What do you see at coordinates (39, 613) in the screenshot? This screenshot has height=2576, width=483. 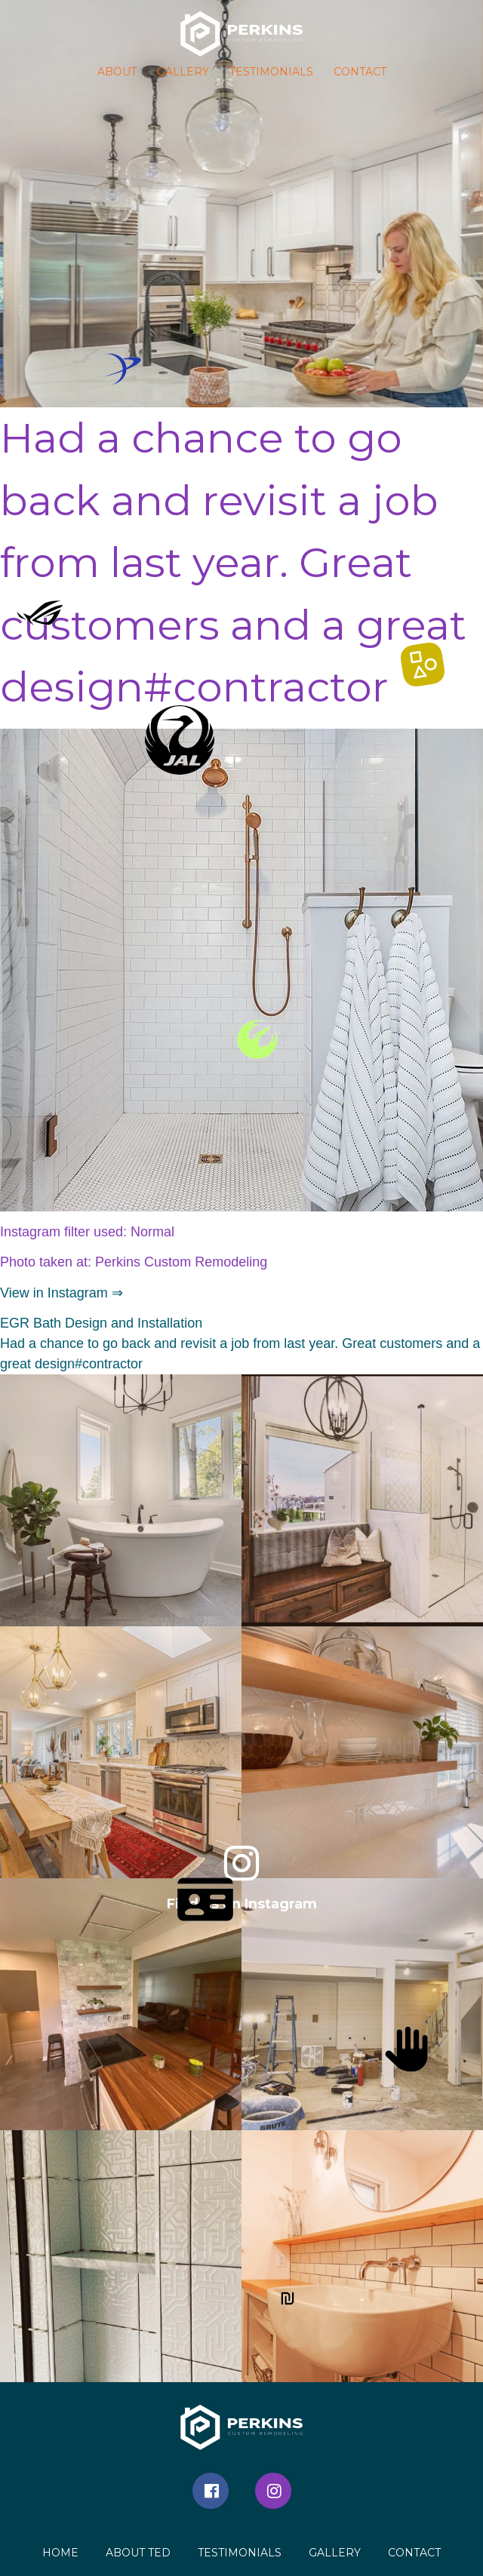 I see `republic of gamers (ROG) brand logo` at bounding box center [39, 613].